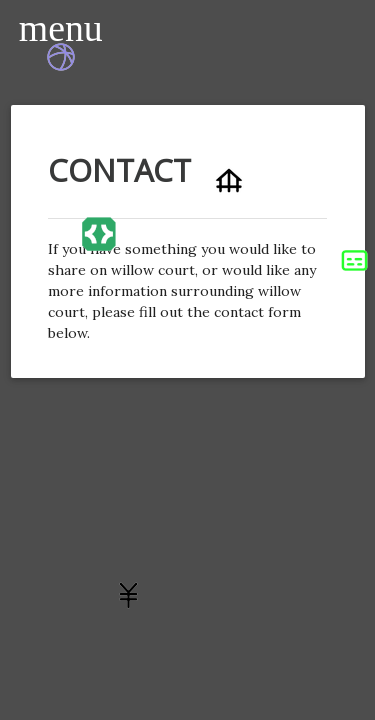 The height and width of the screenshot is (720, 375). I want to click on access games or entertainment section, so click(61, 57).